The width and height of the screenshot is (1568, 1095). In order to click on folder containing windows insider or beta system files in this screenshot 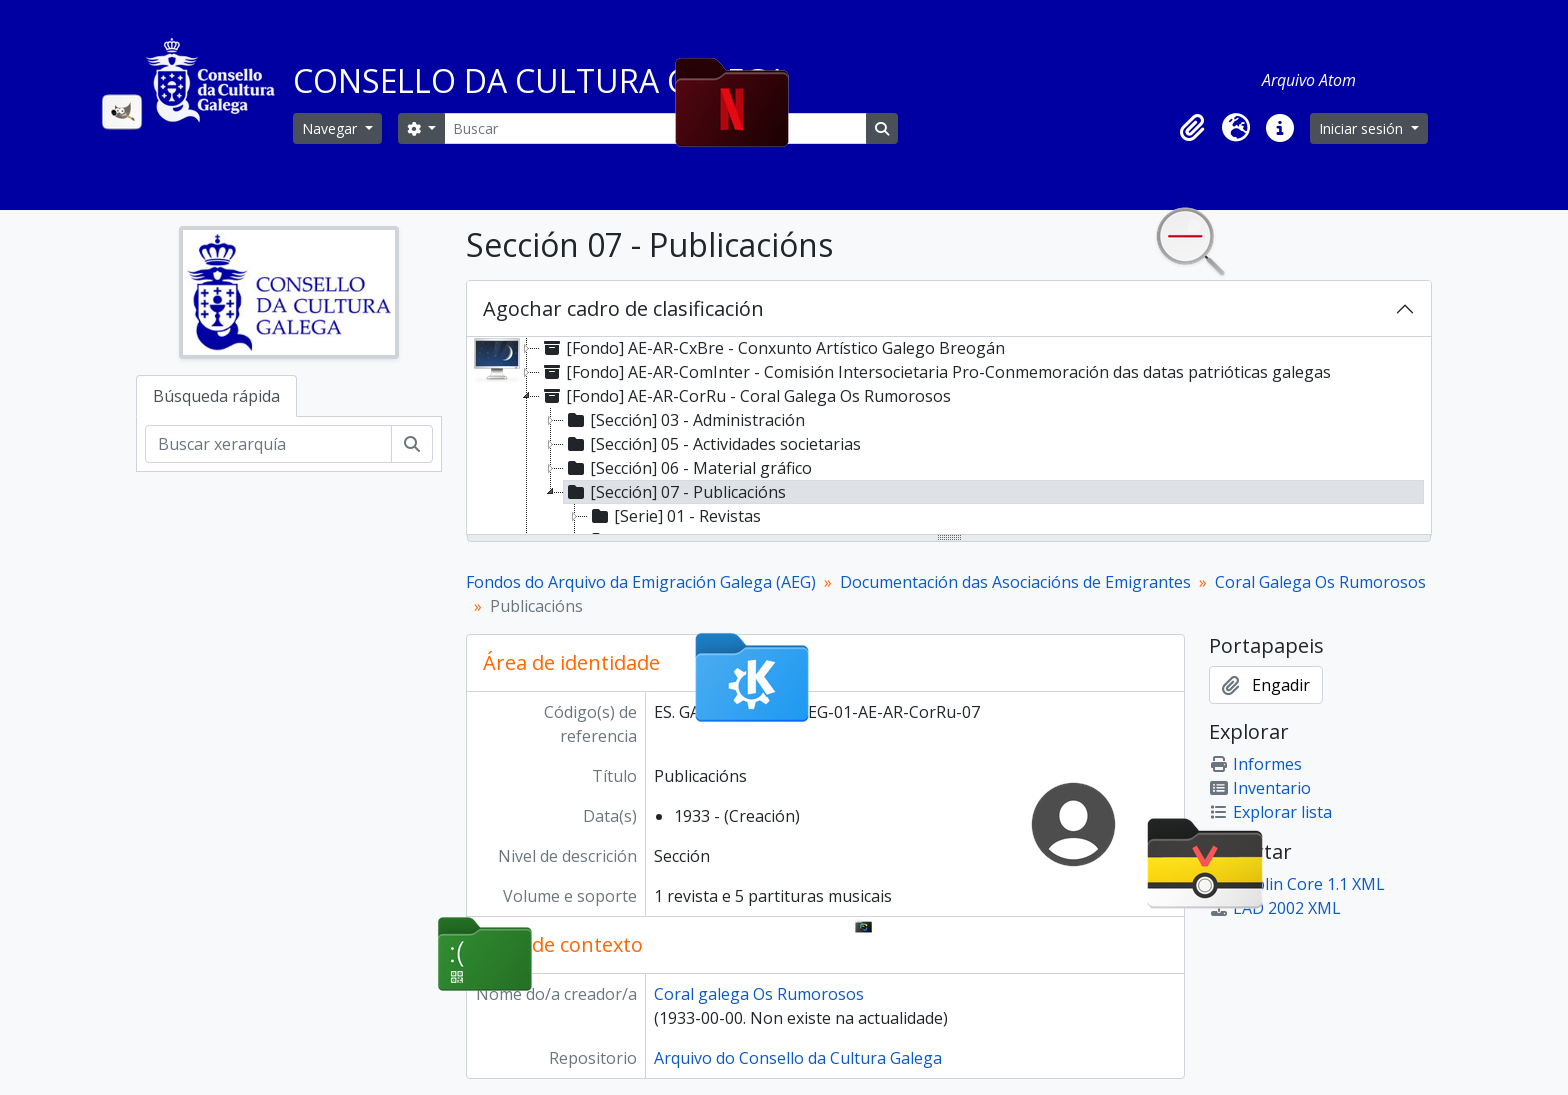, I will do `click(484, 956)`.